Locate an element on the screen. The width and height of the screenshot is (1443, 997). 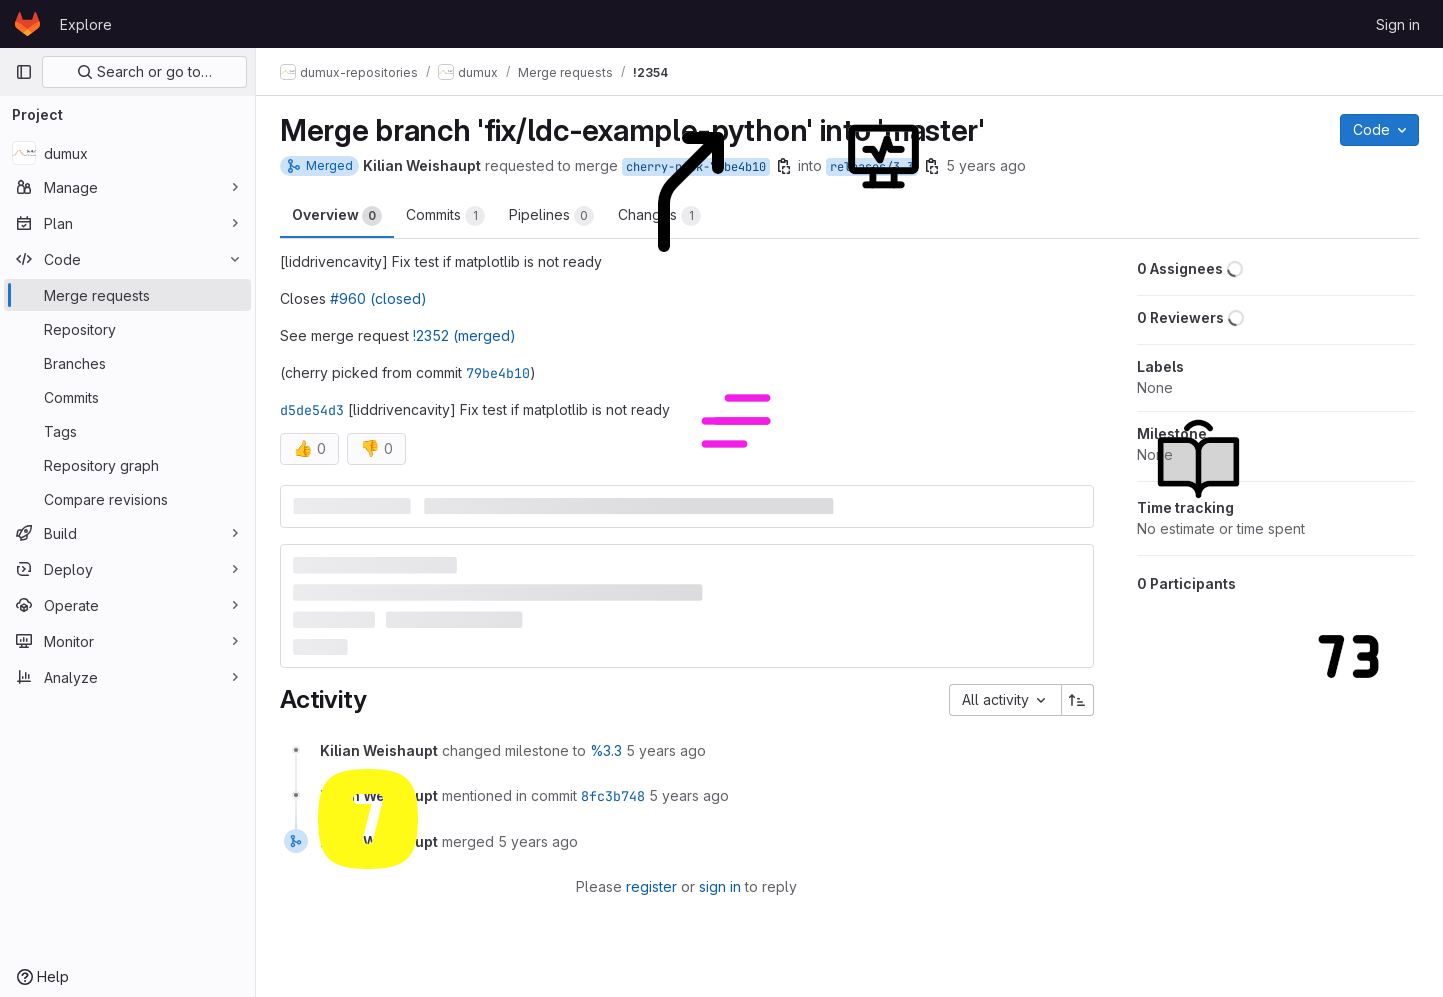
view heart rate or vital sign data is located at coordinates (883, 156).